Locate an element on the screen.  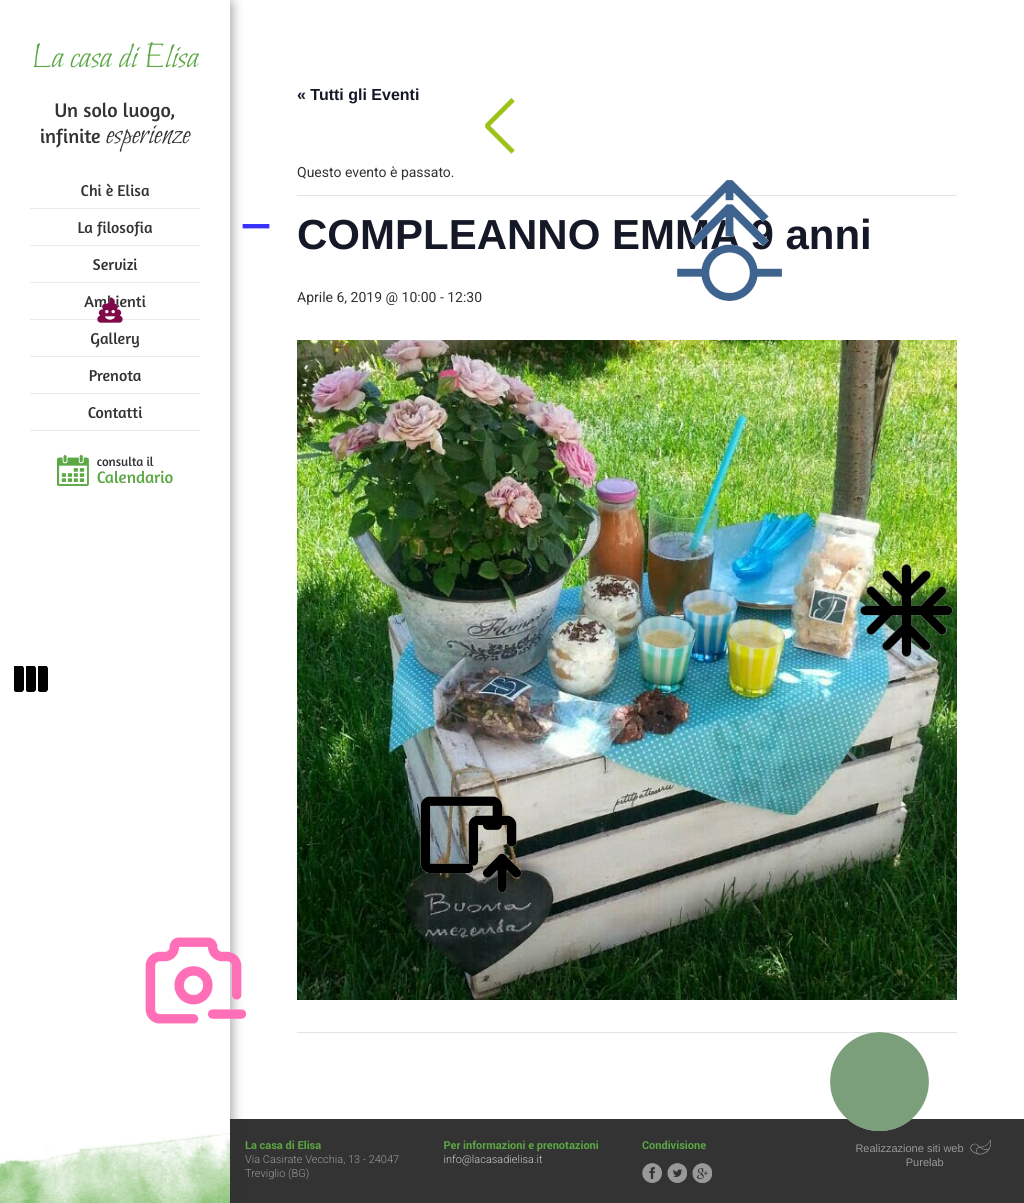
navigate back to the previous screen is located at coordinates (502, 126).